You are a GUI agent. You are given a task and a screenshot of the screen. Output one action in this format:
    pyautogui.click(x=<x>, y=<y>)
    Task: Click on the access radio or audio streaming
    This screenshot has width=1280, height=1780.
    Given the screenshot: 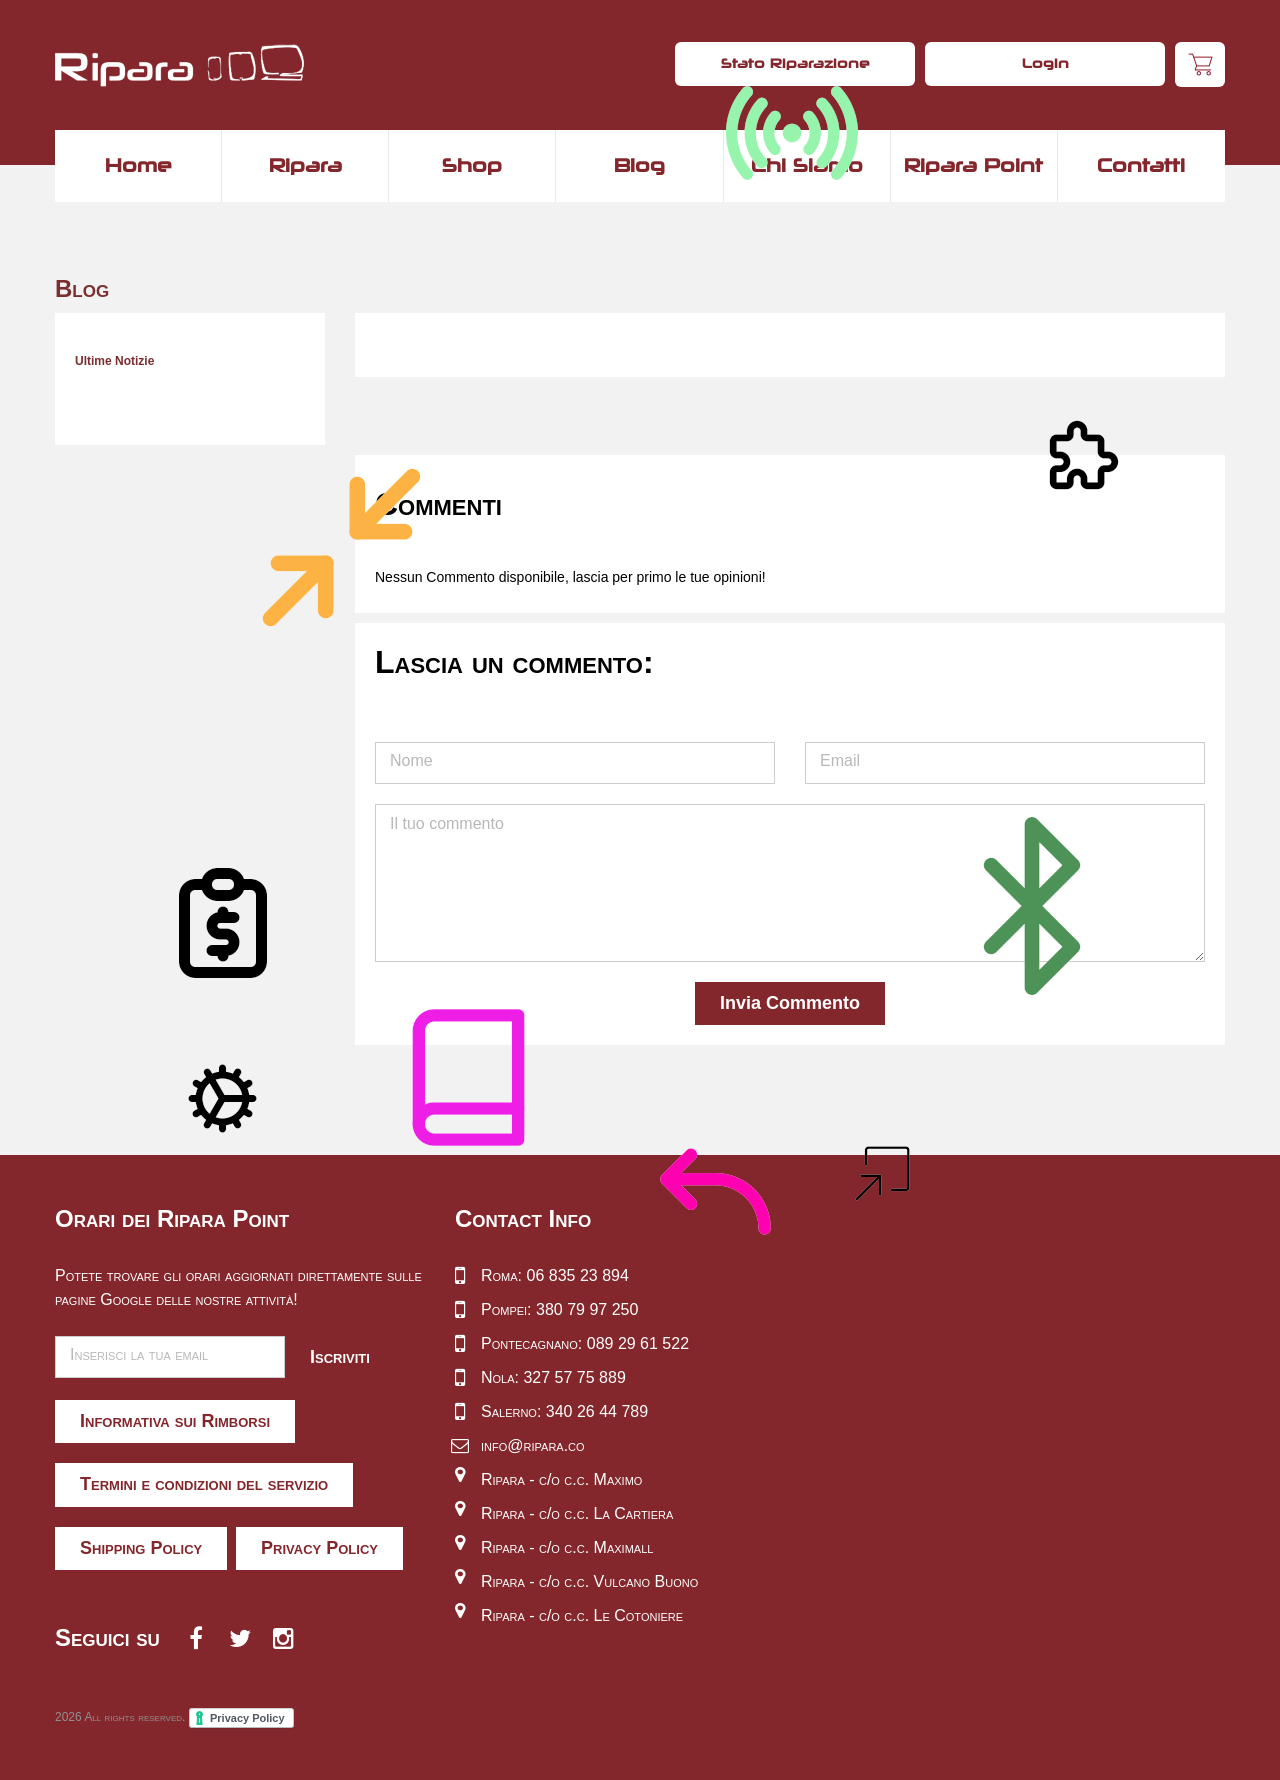 What is the action you would take?
    pyautogui.click(x=792, y=133)
    